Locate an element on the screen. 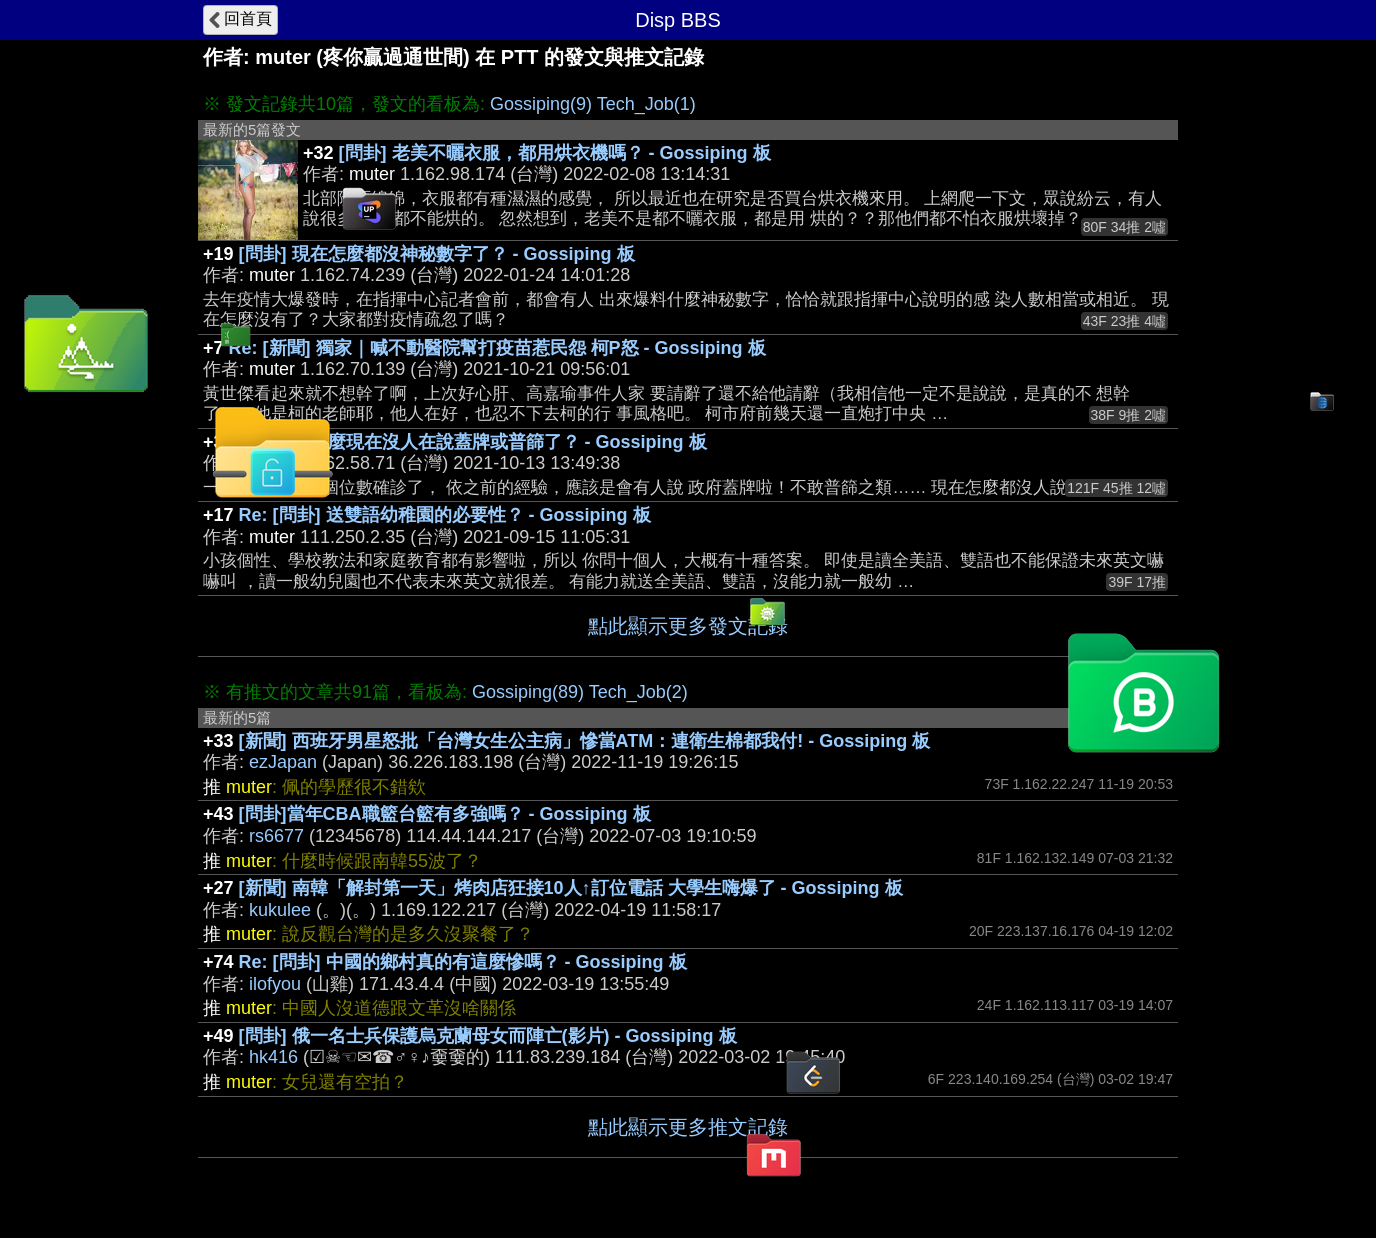 This screenshot has height=1238, width=1376. open GameJolt folder is located at coordinates (86, 347).